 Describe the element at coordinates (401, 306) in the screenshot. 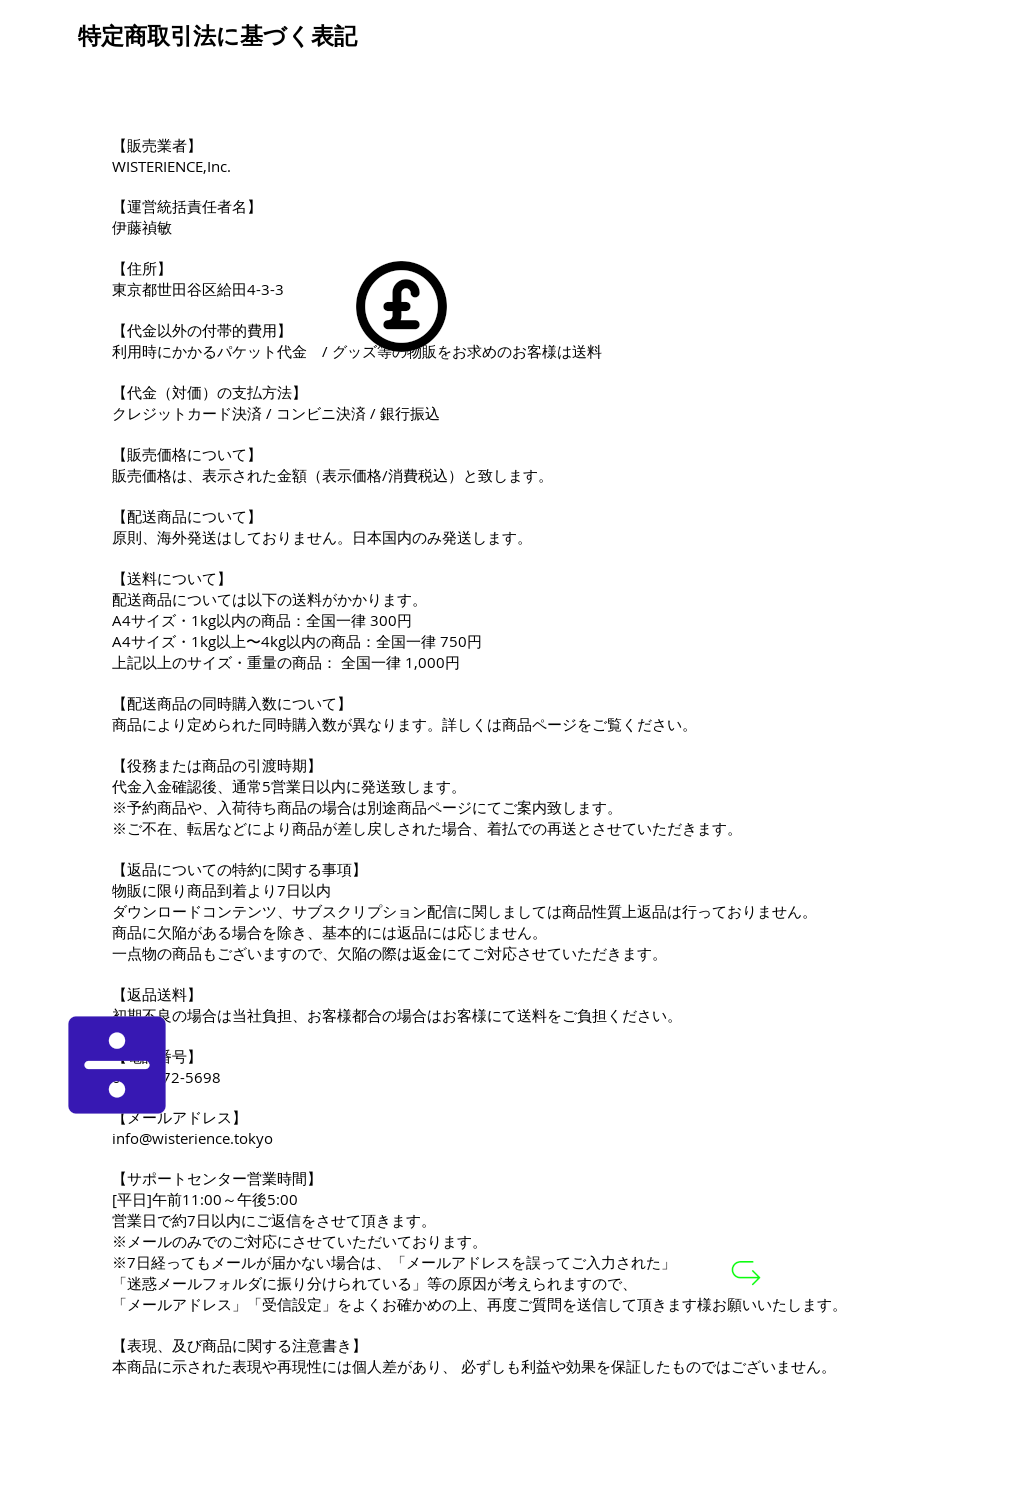

I see `view balance in british pounds` at that location.